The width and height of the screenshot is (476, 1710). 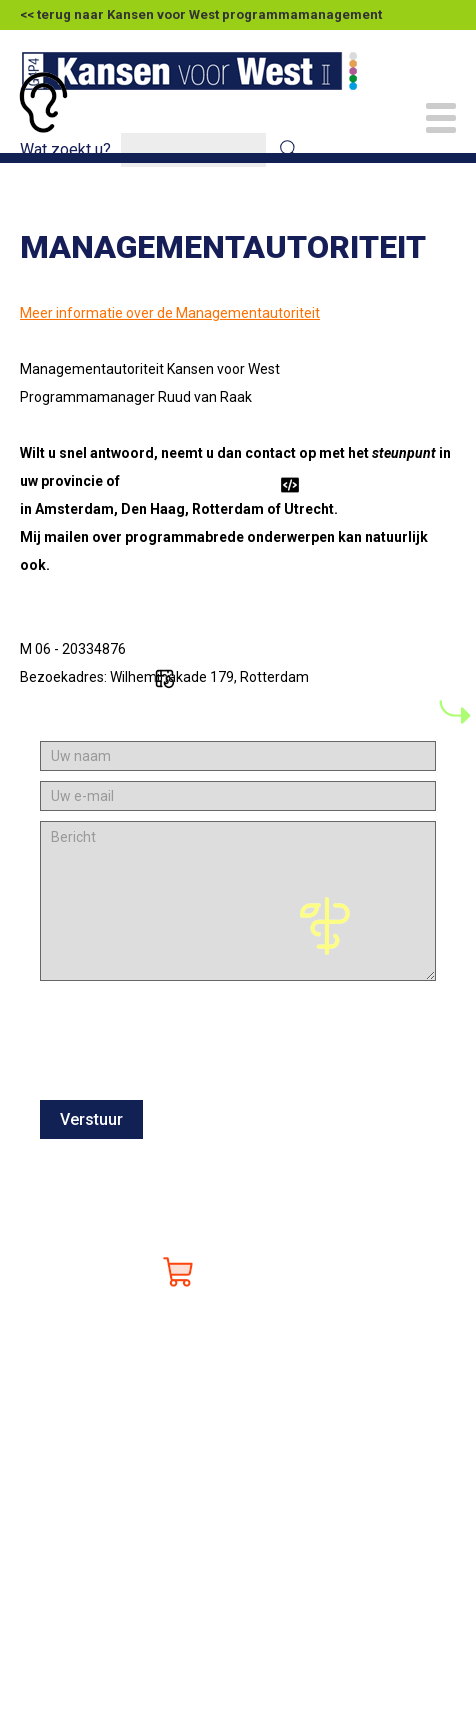 I want to click on firewall security settings, so click(x=164, y=678).